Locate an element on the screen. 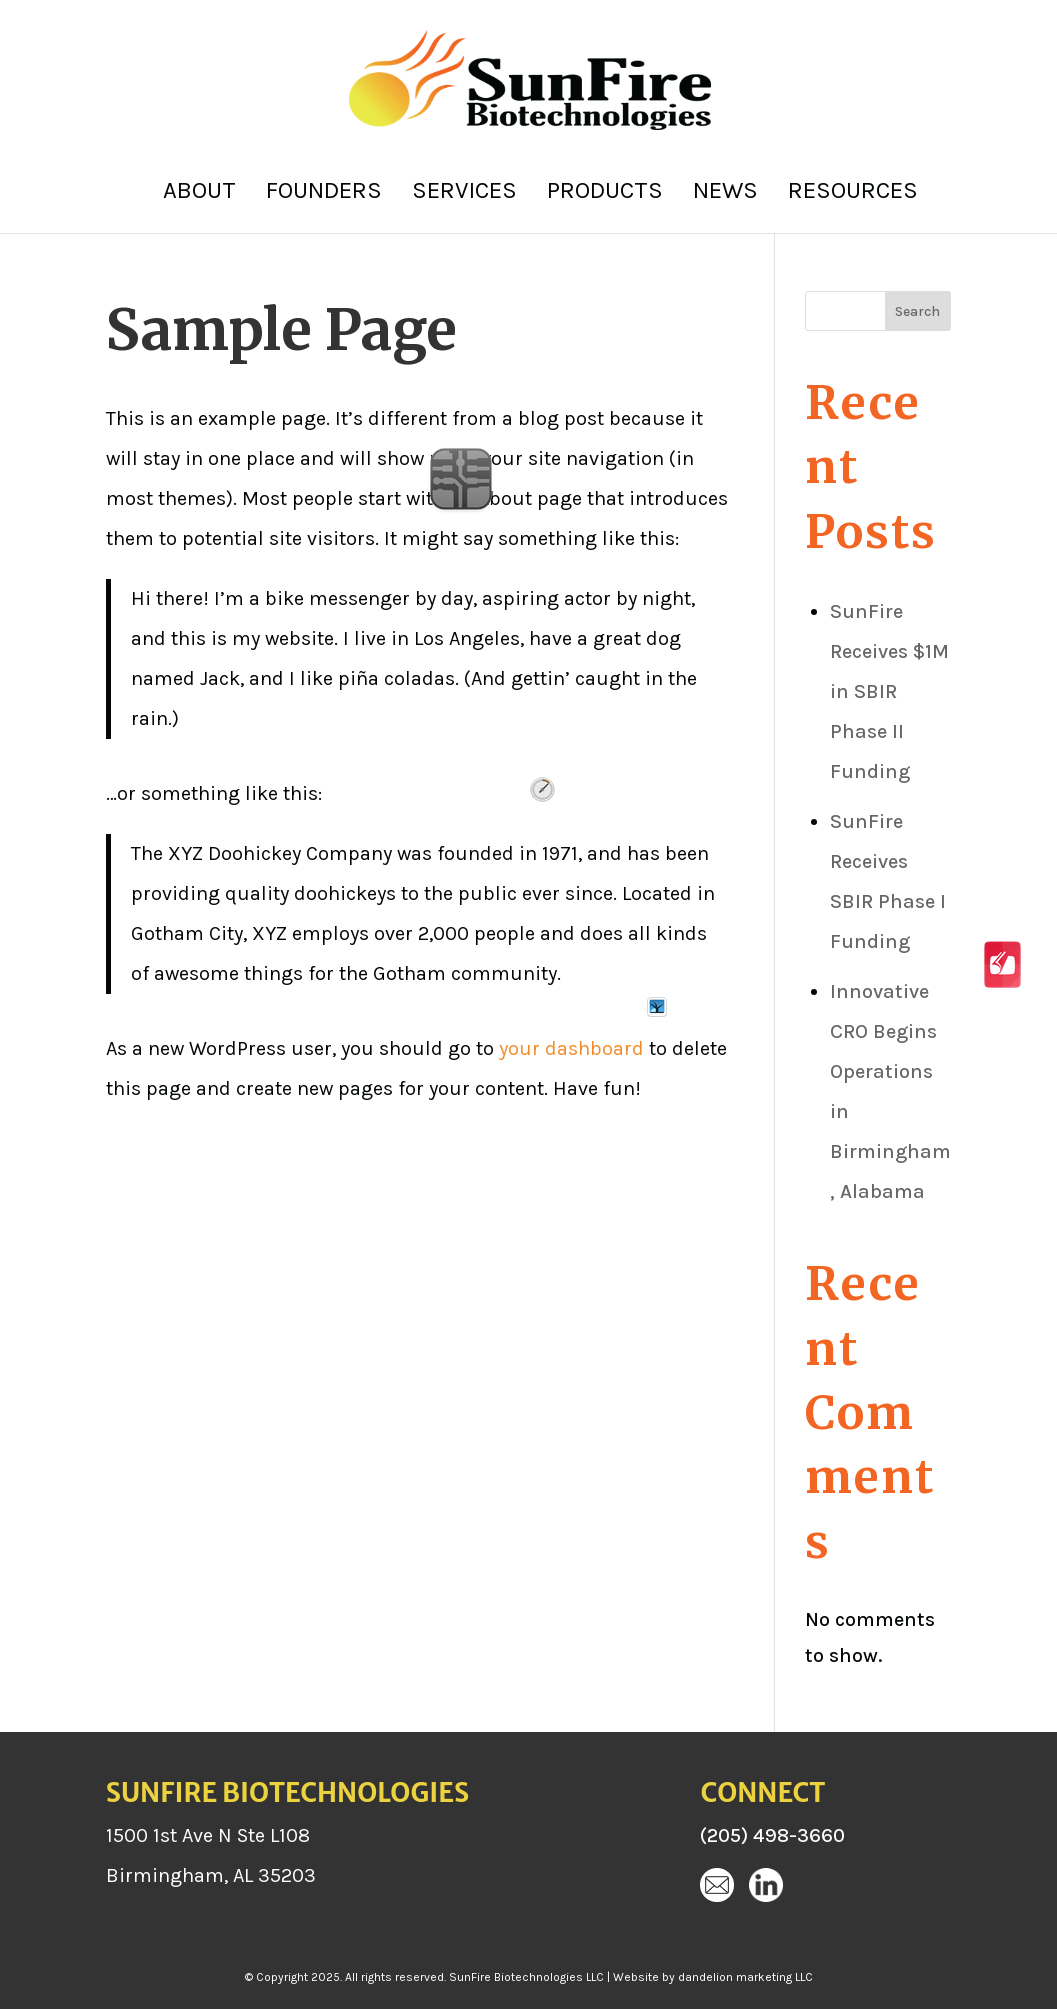  open shotwell photo manager is located at coordinates (657, 1007).